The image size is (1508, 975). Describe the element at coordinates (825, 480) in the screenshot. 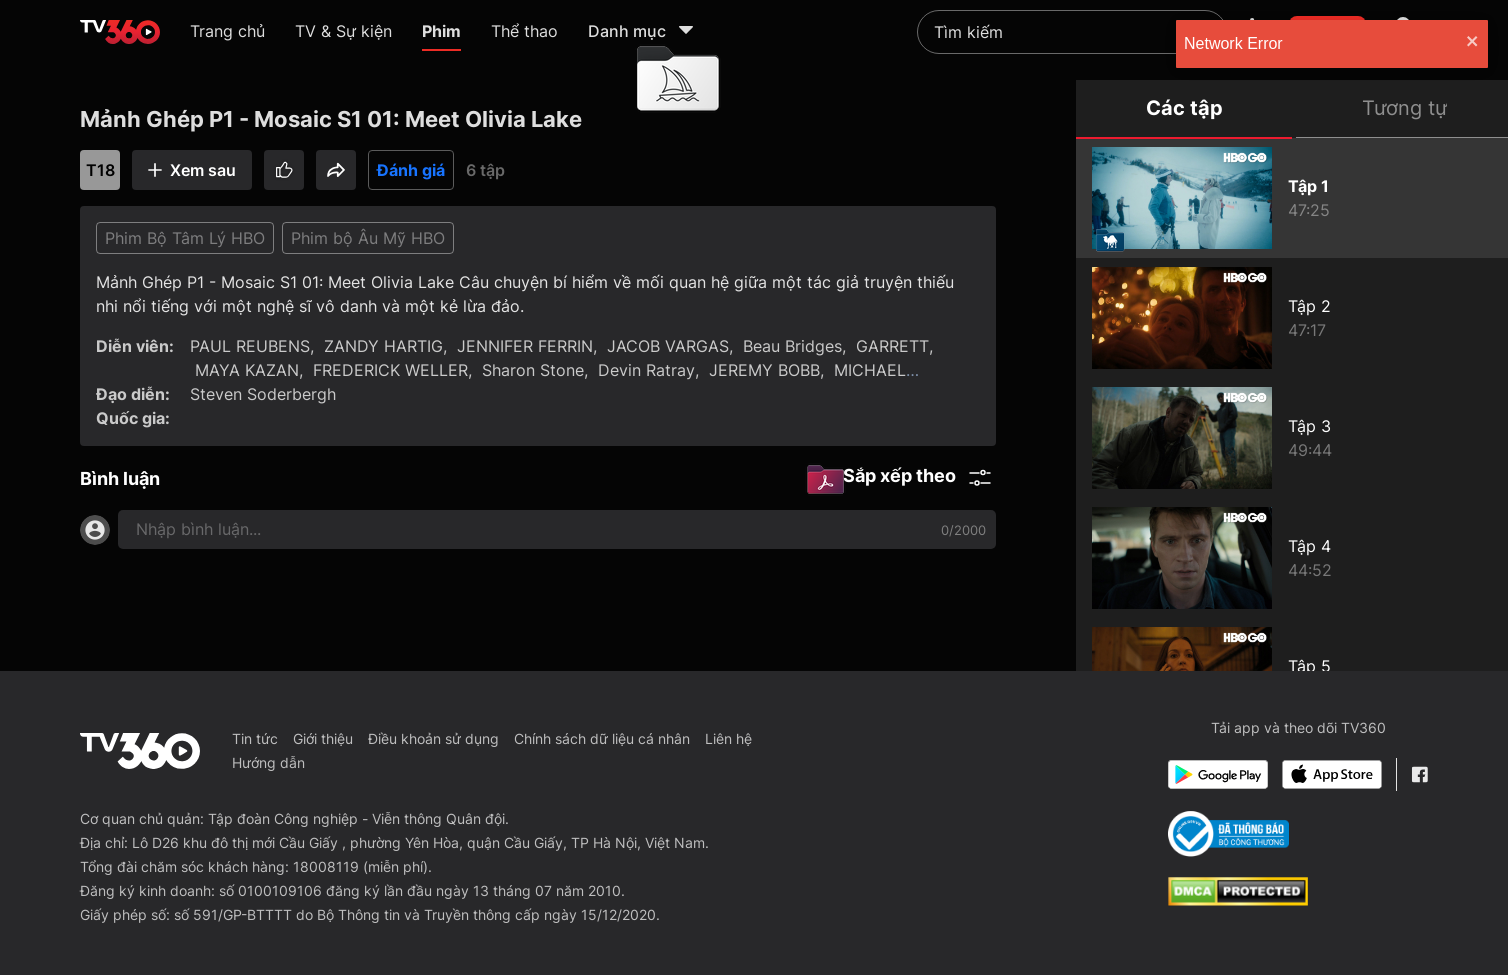

I see `open folder containing adobe acrobat files` at that location.